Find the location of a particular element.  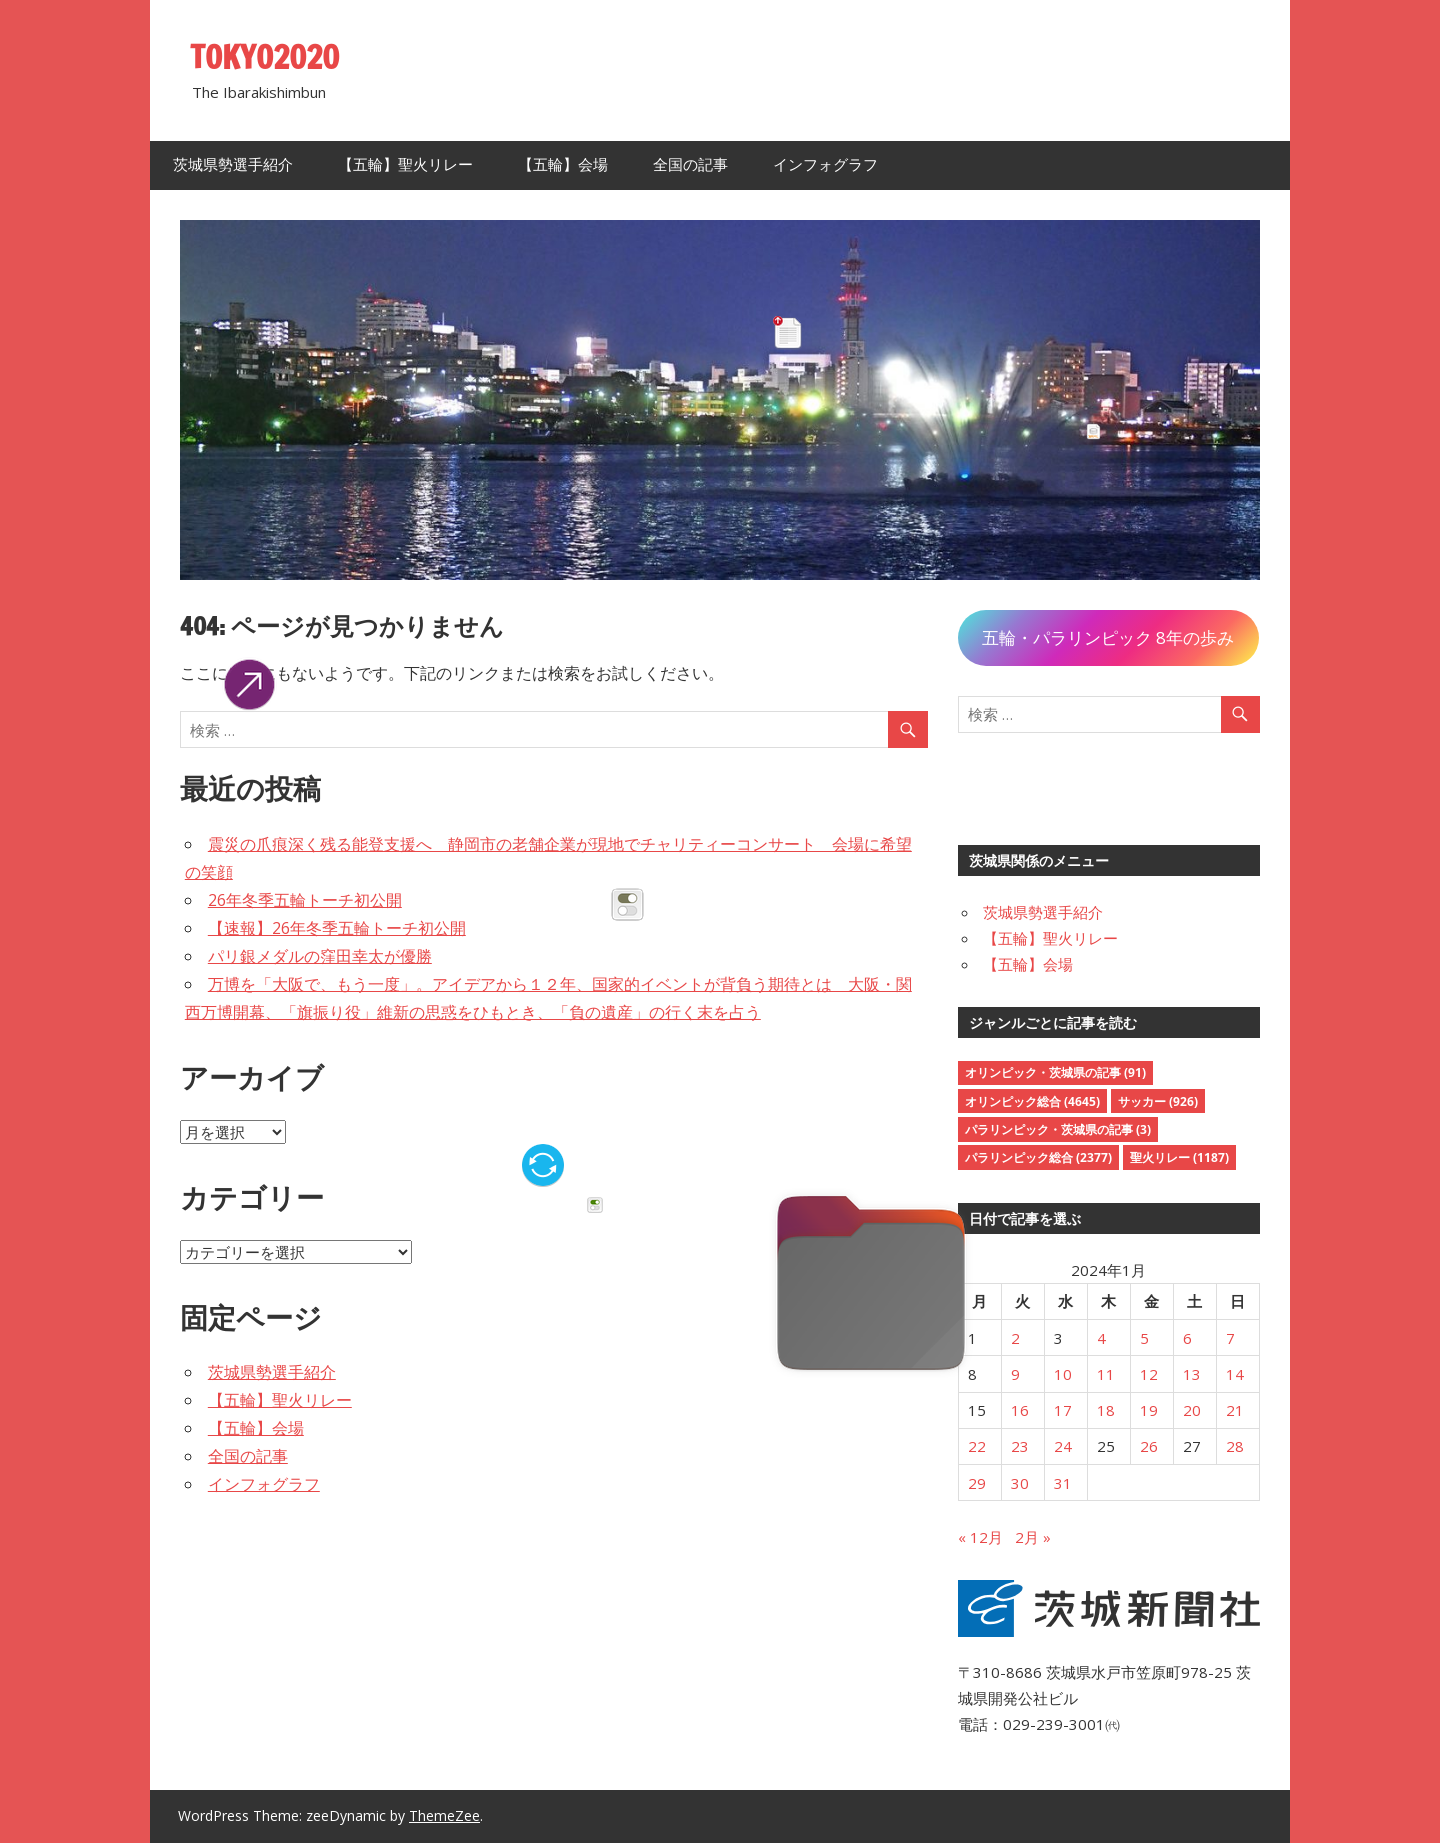

open desktop preferences or settings is located at coordinates (627, 904).